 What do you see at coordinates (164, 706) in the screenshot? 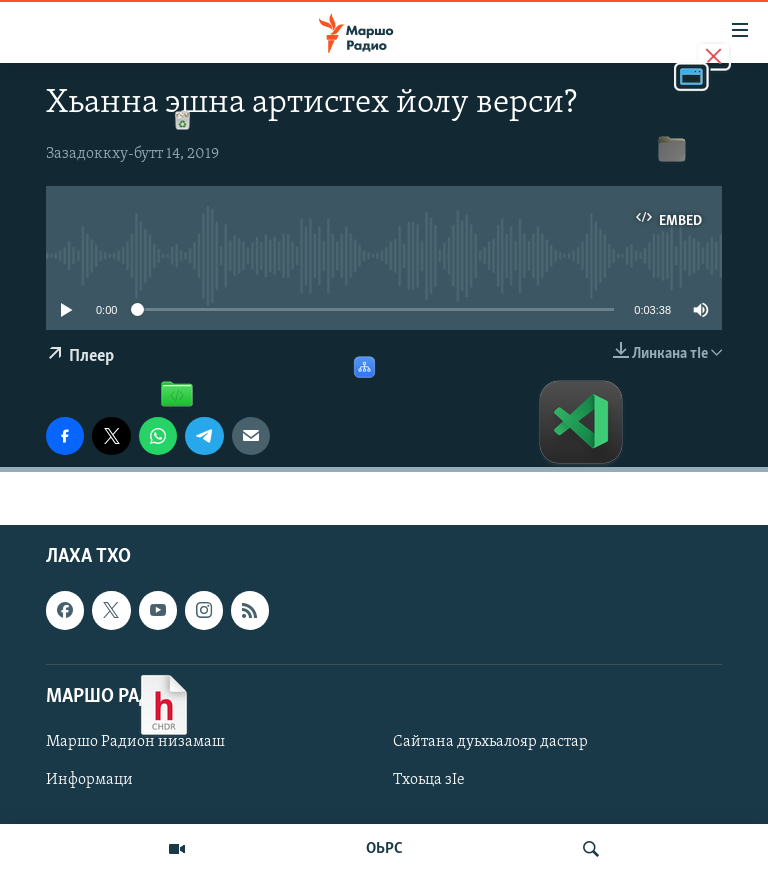
I see `a C/C++ header file (.h)` at bounding box center [164, 706].